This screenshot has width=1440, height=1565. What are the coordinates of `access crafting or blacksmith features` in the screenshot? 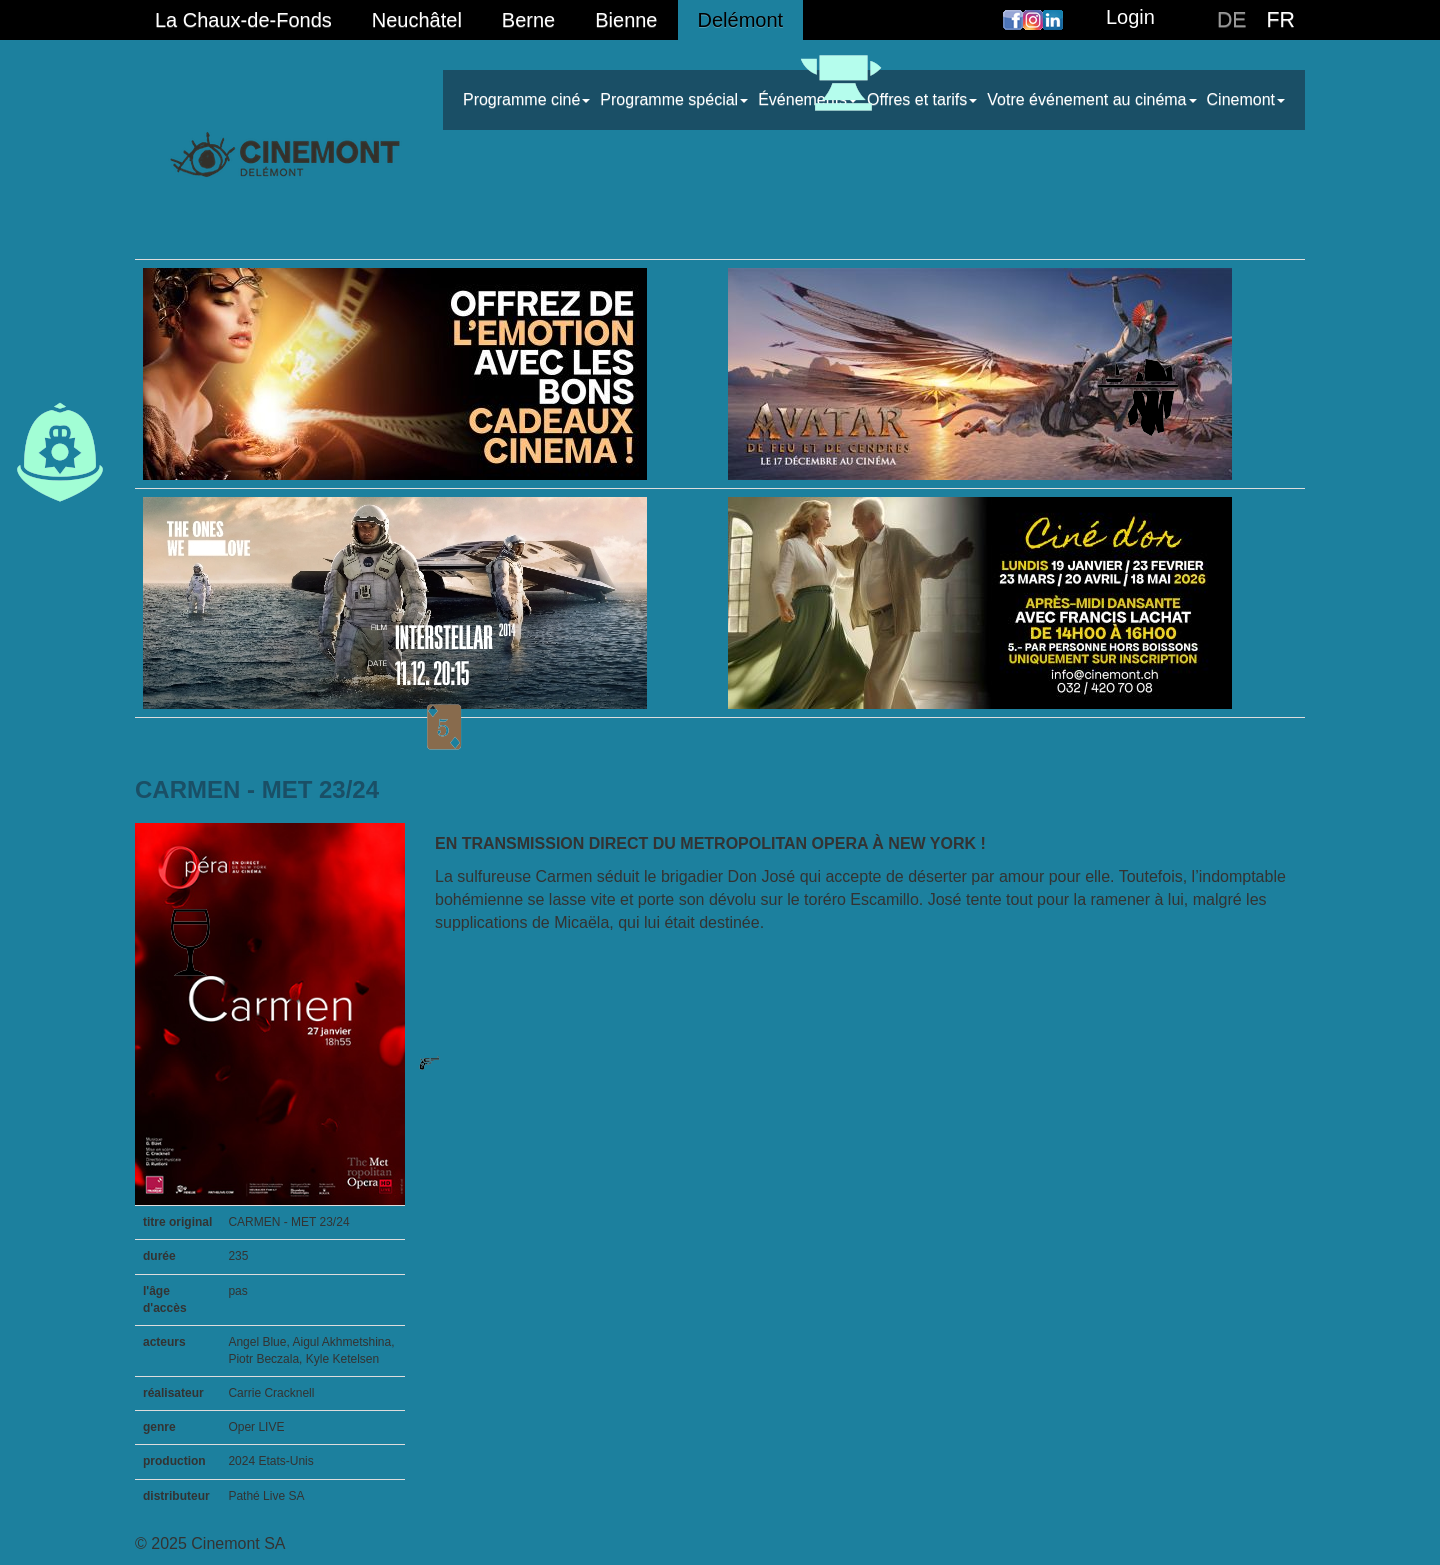 It's located at (841, 79).